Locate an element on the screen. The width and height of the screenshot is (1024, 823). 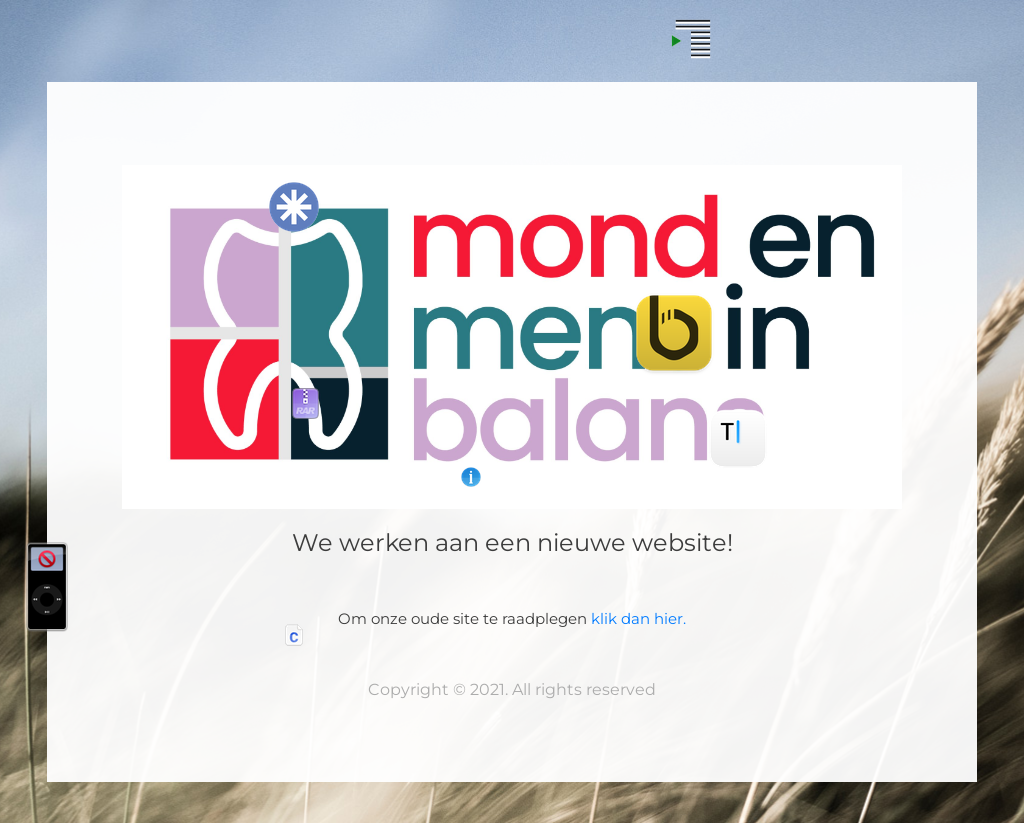
a compressed RAR archive file is located at coordinates (305, 403).